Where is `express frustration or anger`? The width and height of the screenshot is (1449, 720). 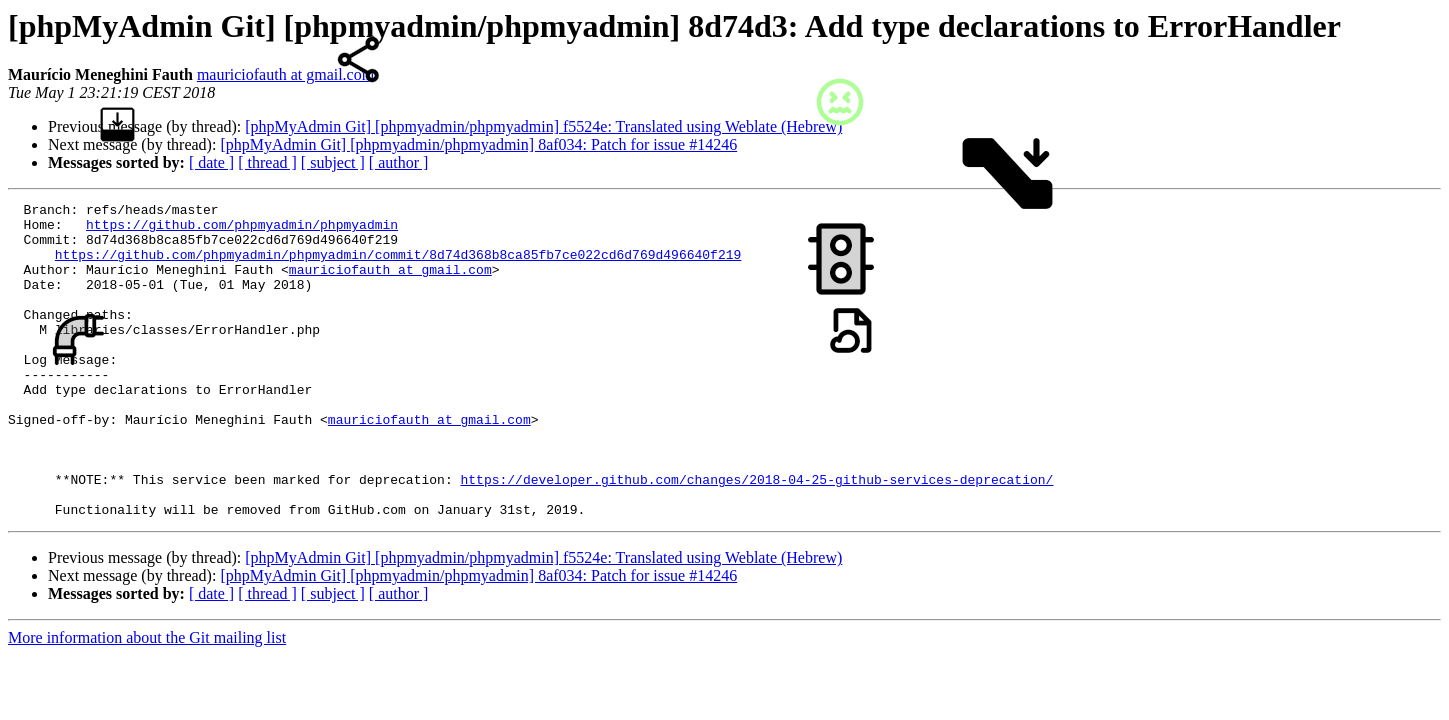 express frustration or anger is located at coordinates (840, 102).